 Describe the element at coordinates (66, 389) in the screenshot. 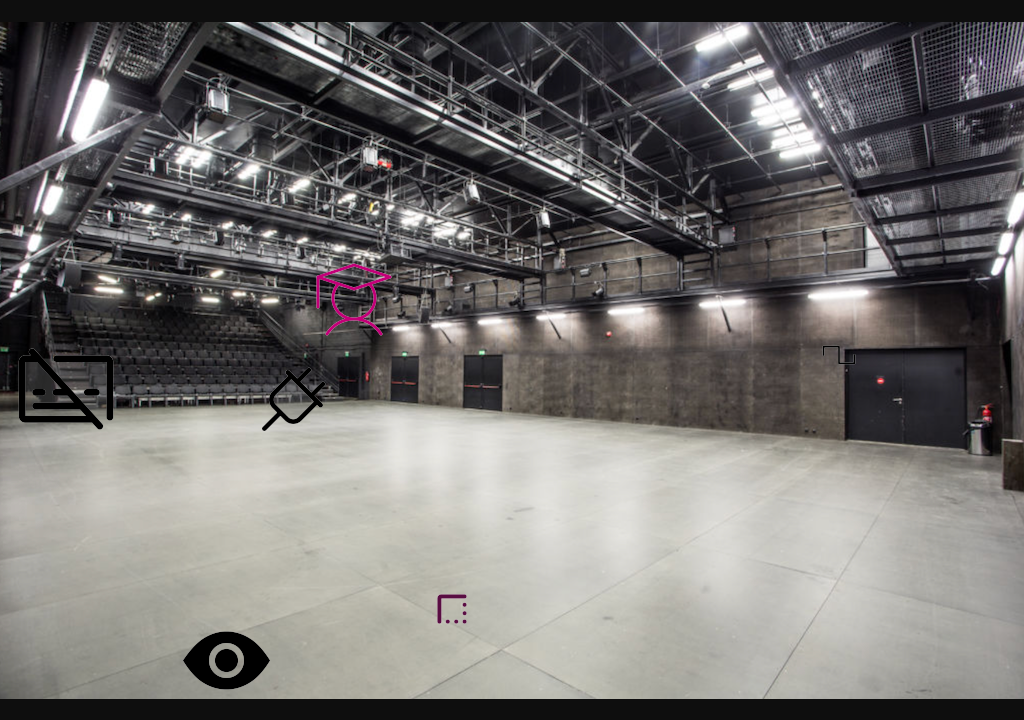

I see `disable subtitles or closed captions` at that location.